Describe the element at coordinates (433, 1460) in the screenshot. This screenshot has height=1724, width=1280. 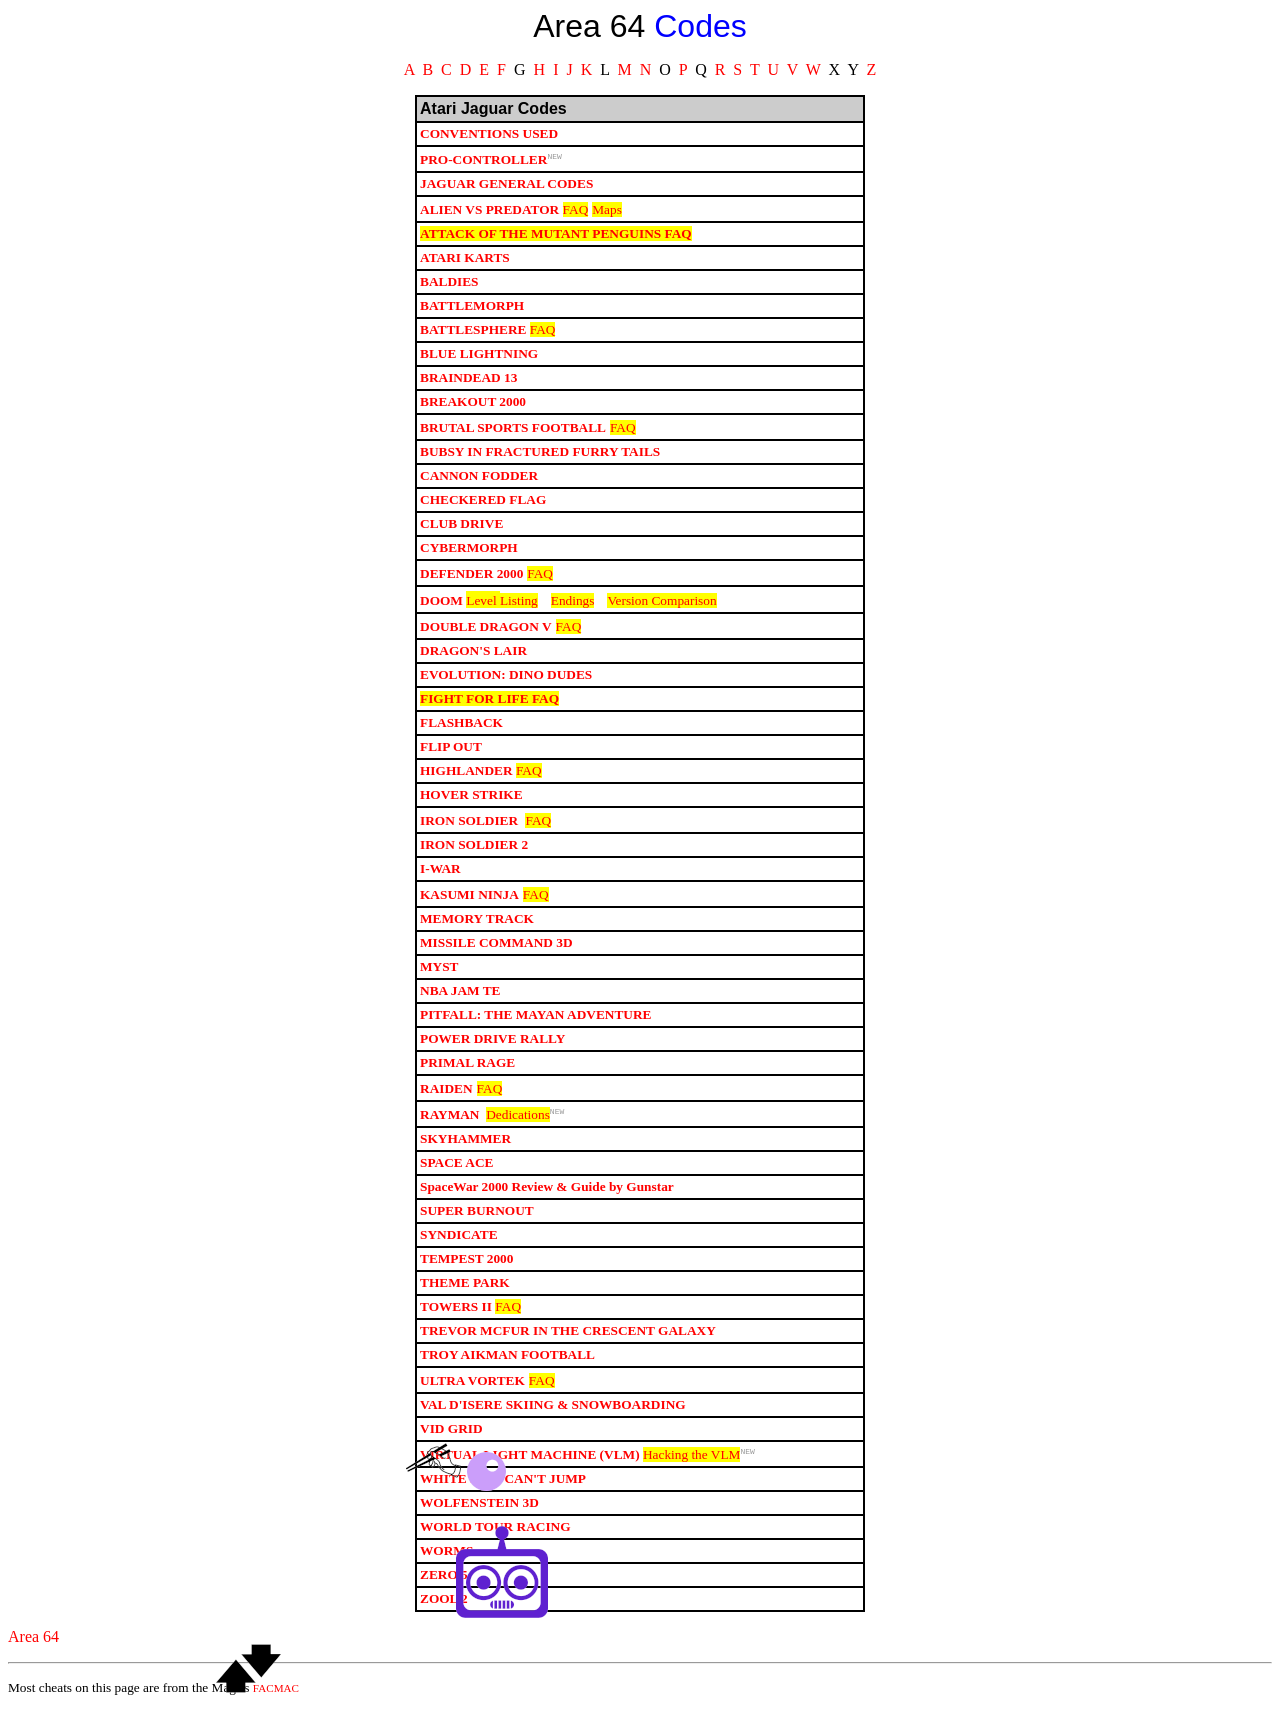
I see `open tabelog restaurant review app` at that location.